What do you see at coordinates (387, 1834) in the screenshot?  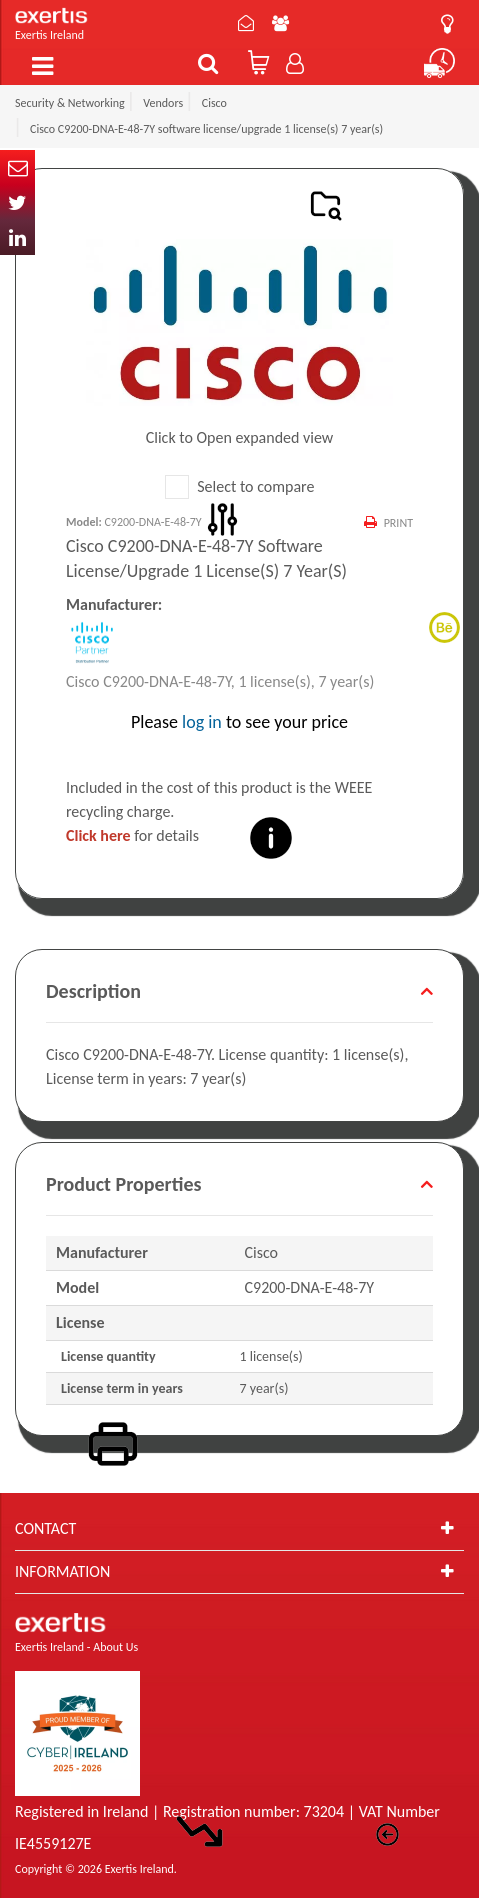 I see `go back to the previous screen` at bounding box center [387, 1834].